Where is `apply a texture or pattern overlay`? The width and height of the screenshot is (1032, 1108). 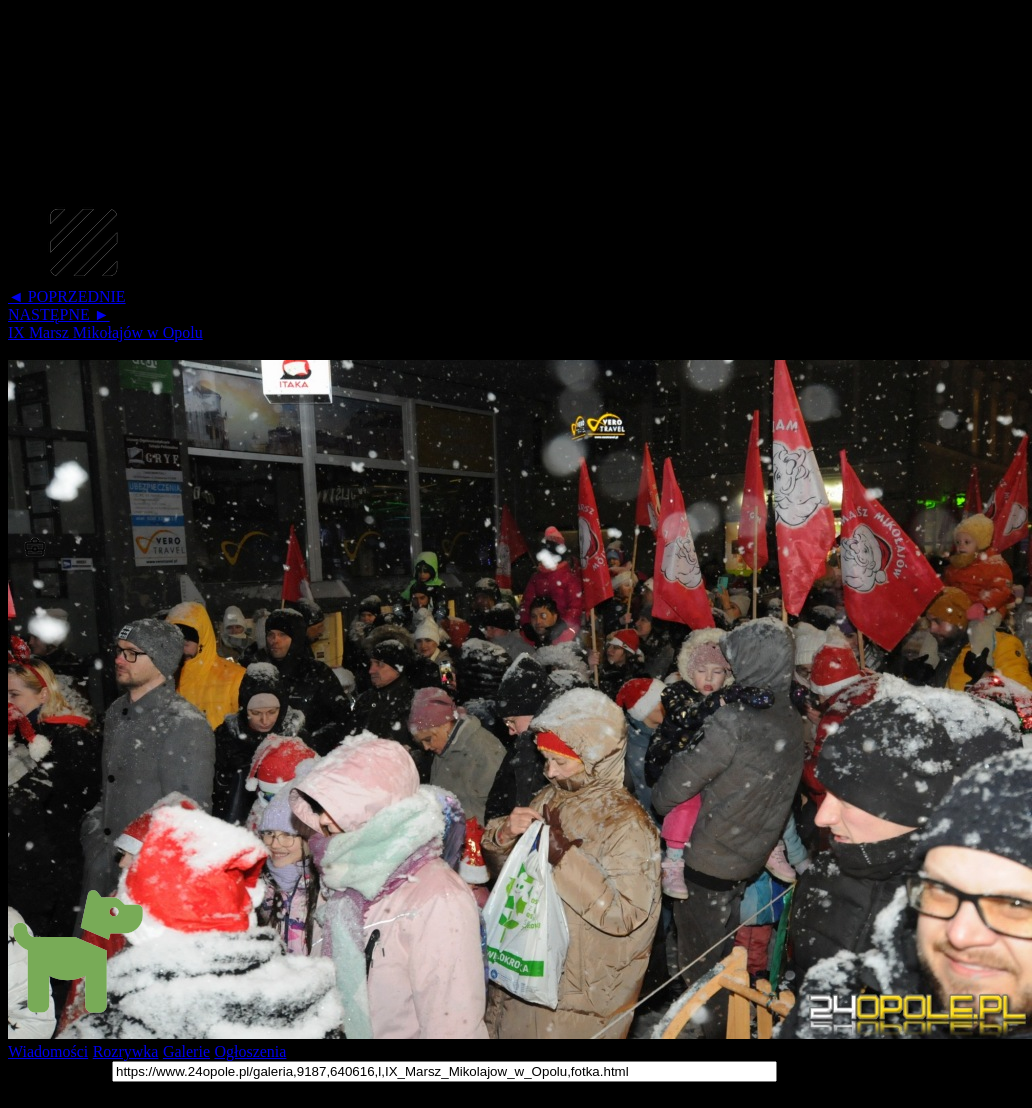 apply a texture or pattern overlay is located at coordinates (83, 242).